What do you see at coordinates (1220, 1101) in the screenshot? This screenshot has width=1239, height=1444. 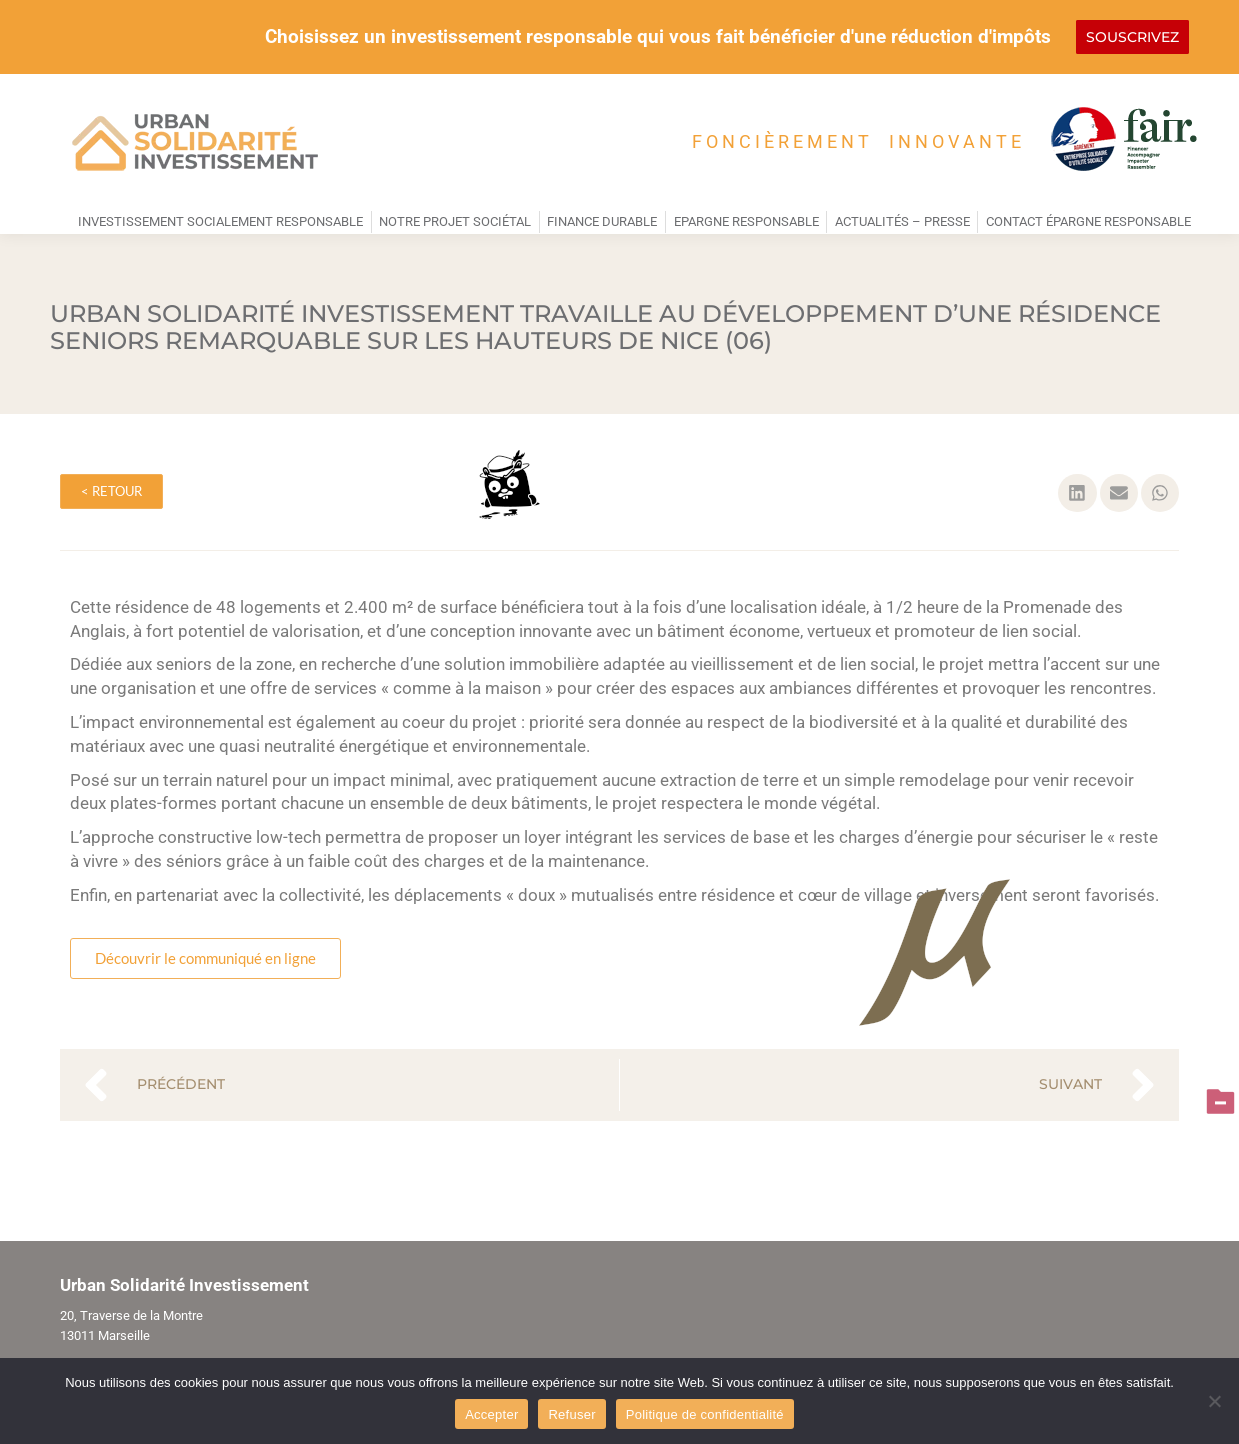 I see `remove a folder` at bounding box center [1220, 1101].